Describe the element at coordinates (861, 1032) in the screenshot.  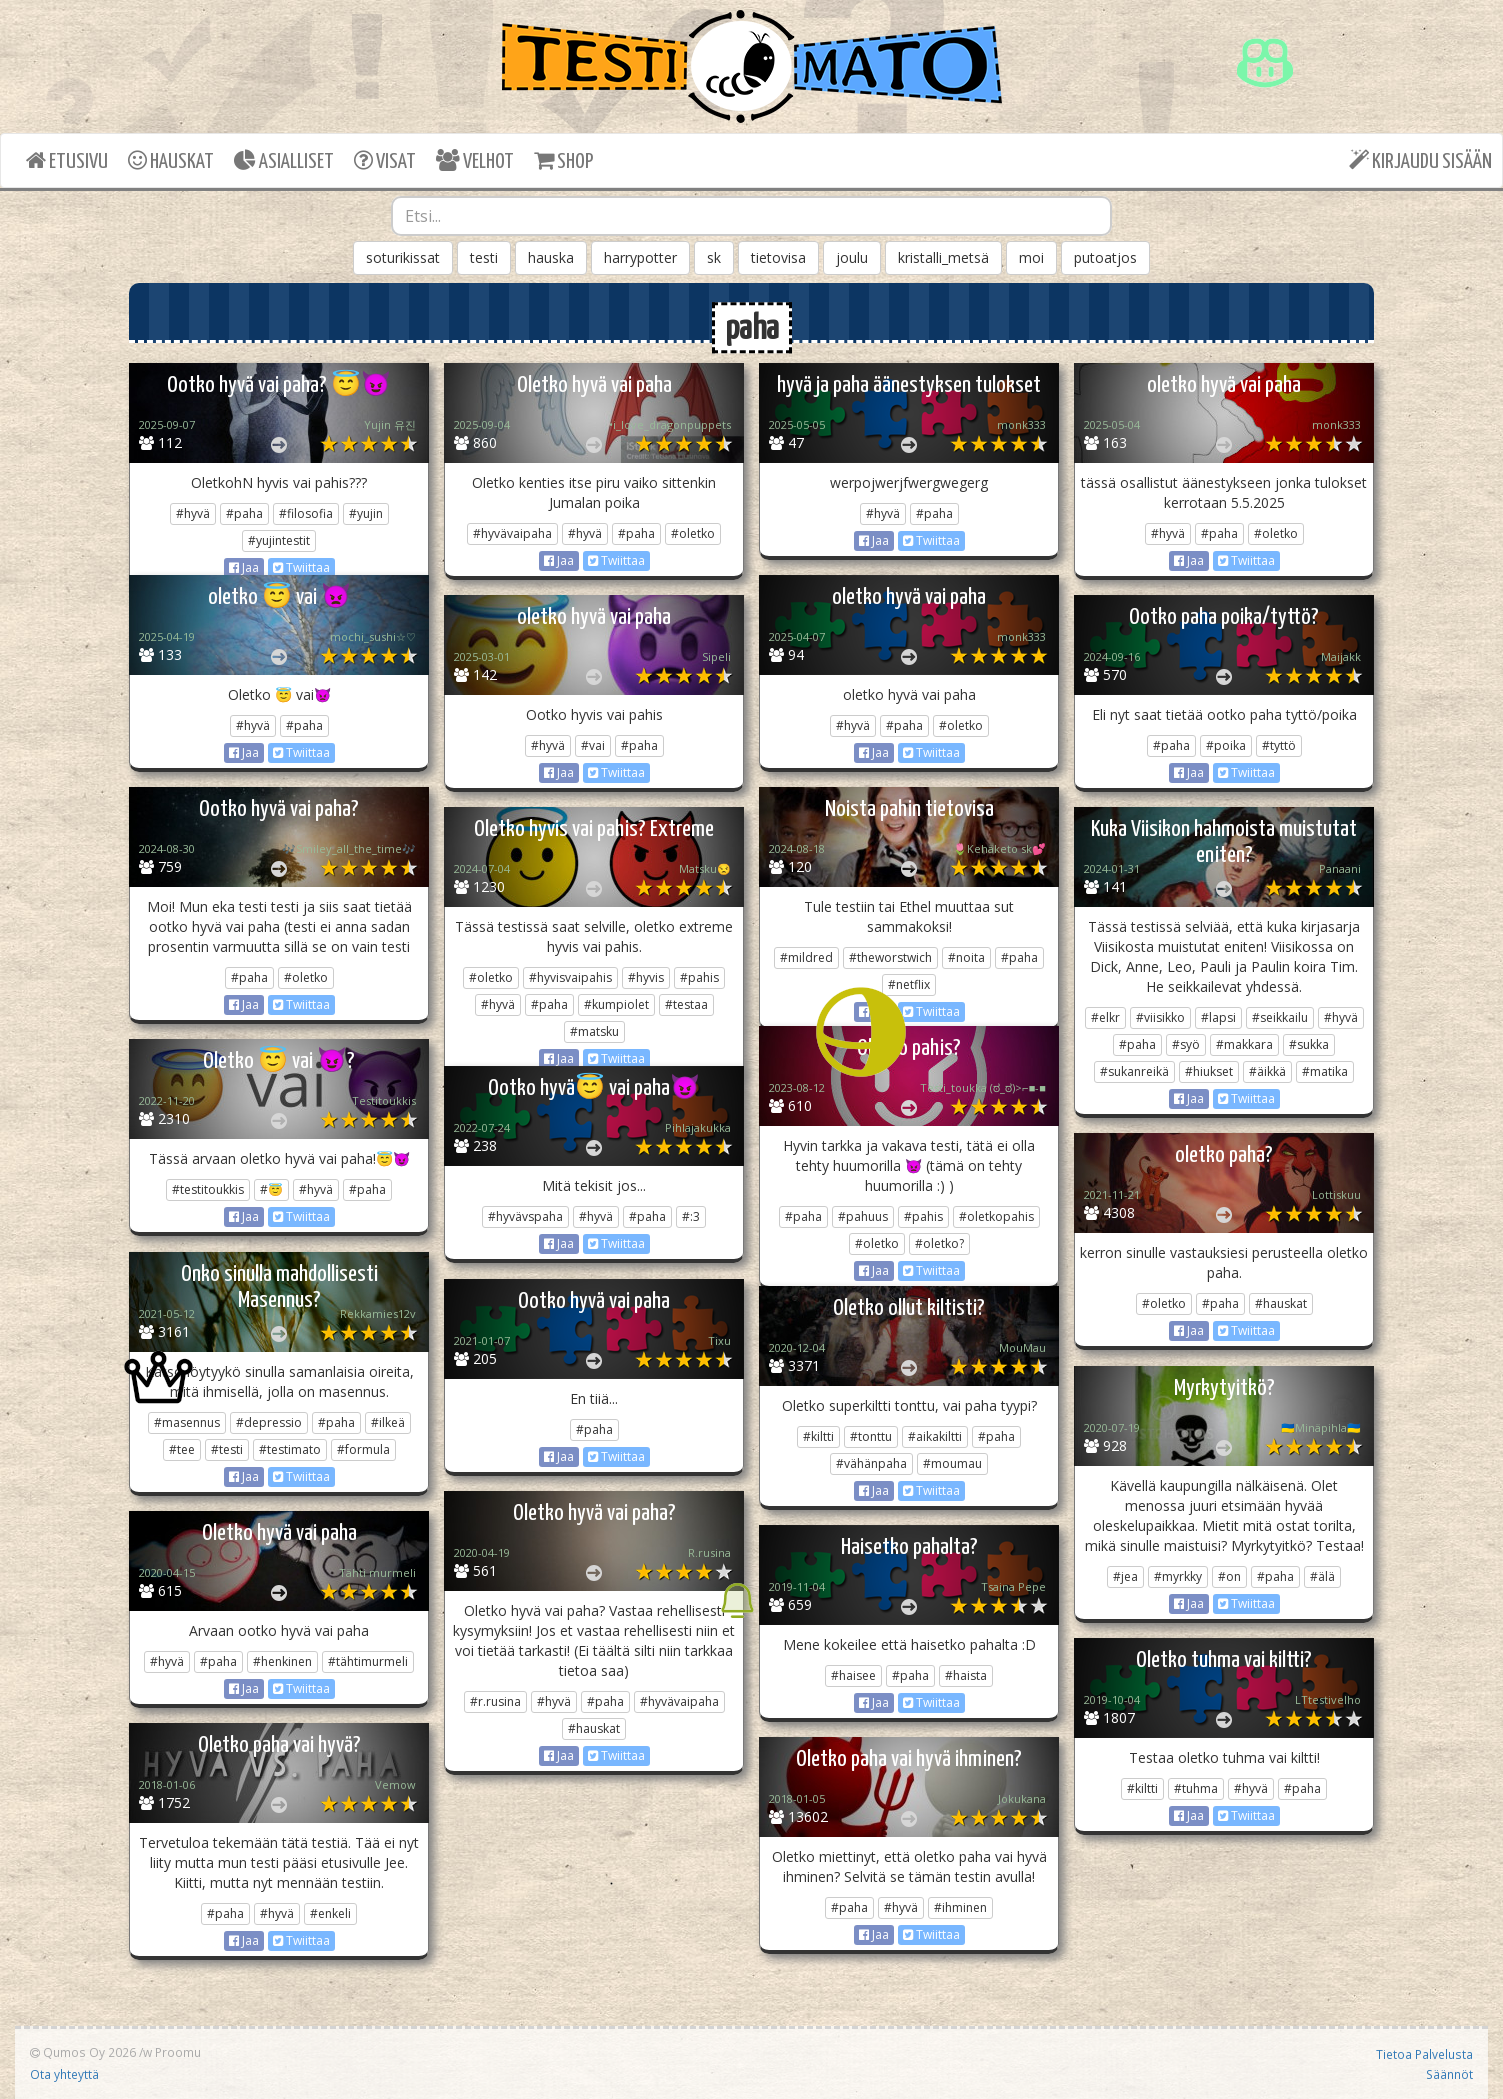
I see `indicates a 3D or globe-related feature` at that location.